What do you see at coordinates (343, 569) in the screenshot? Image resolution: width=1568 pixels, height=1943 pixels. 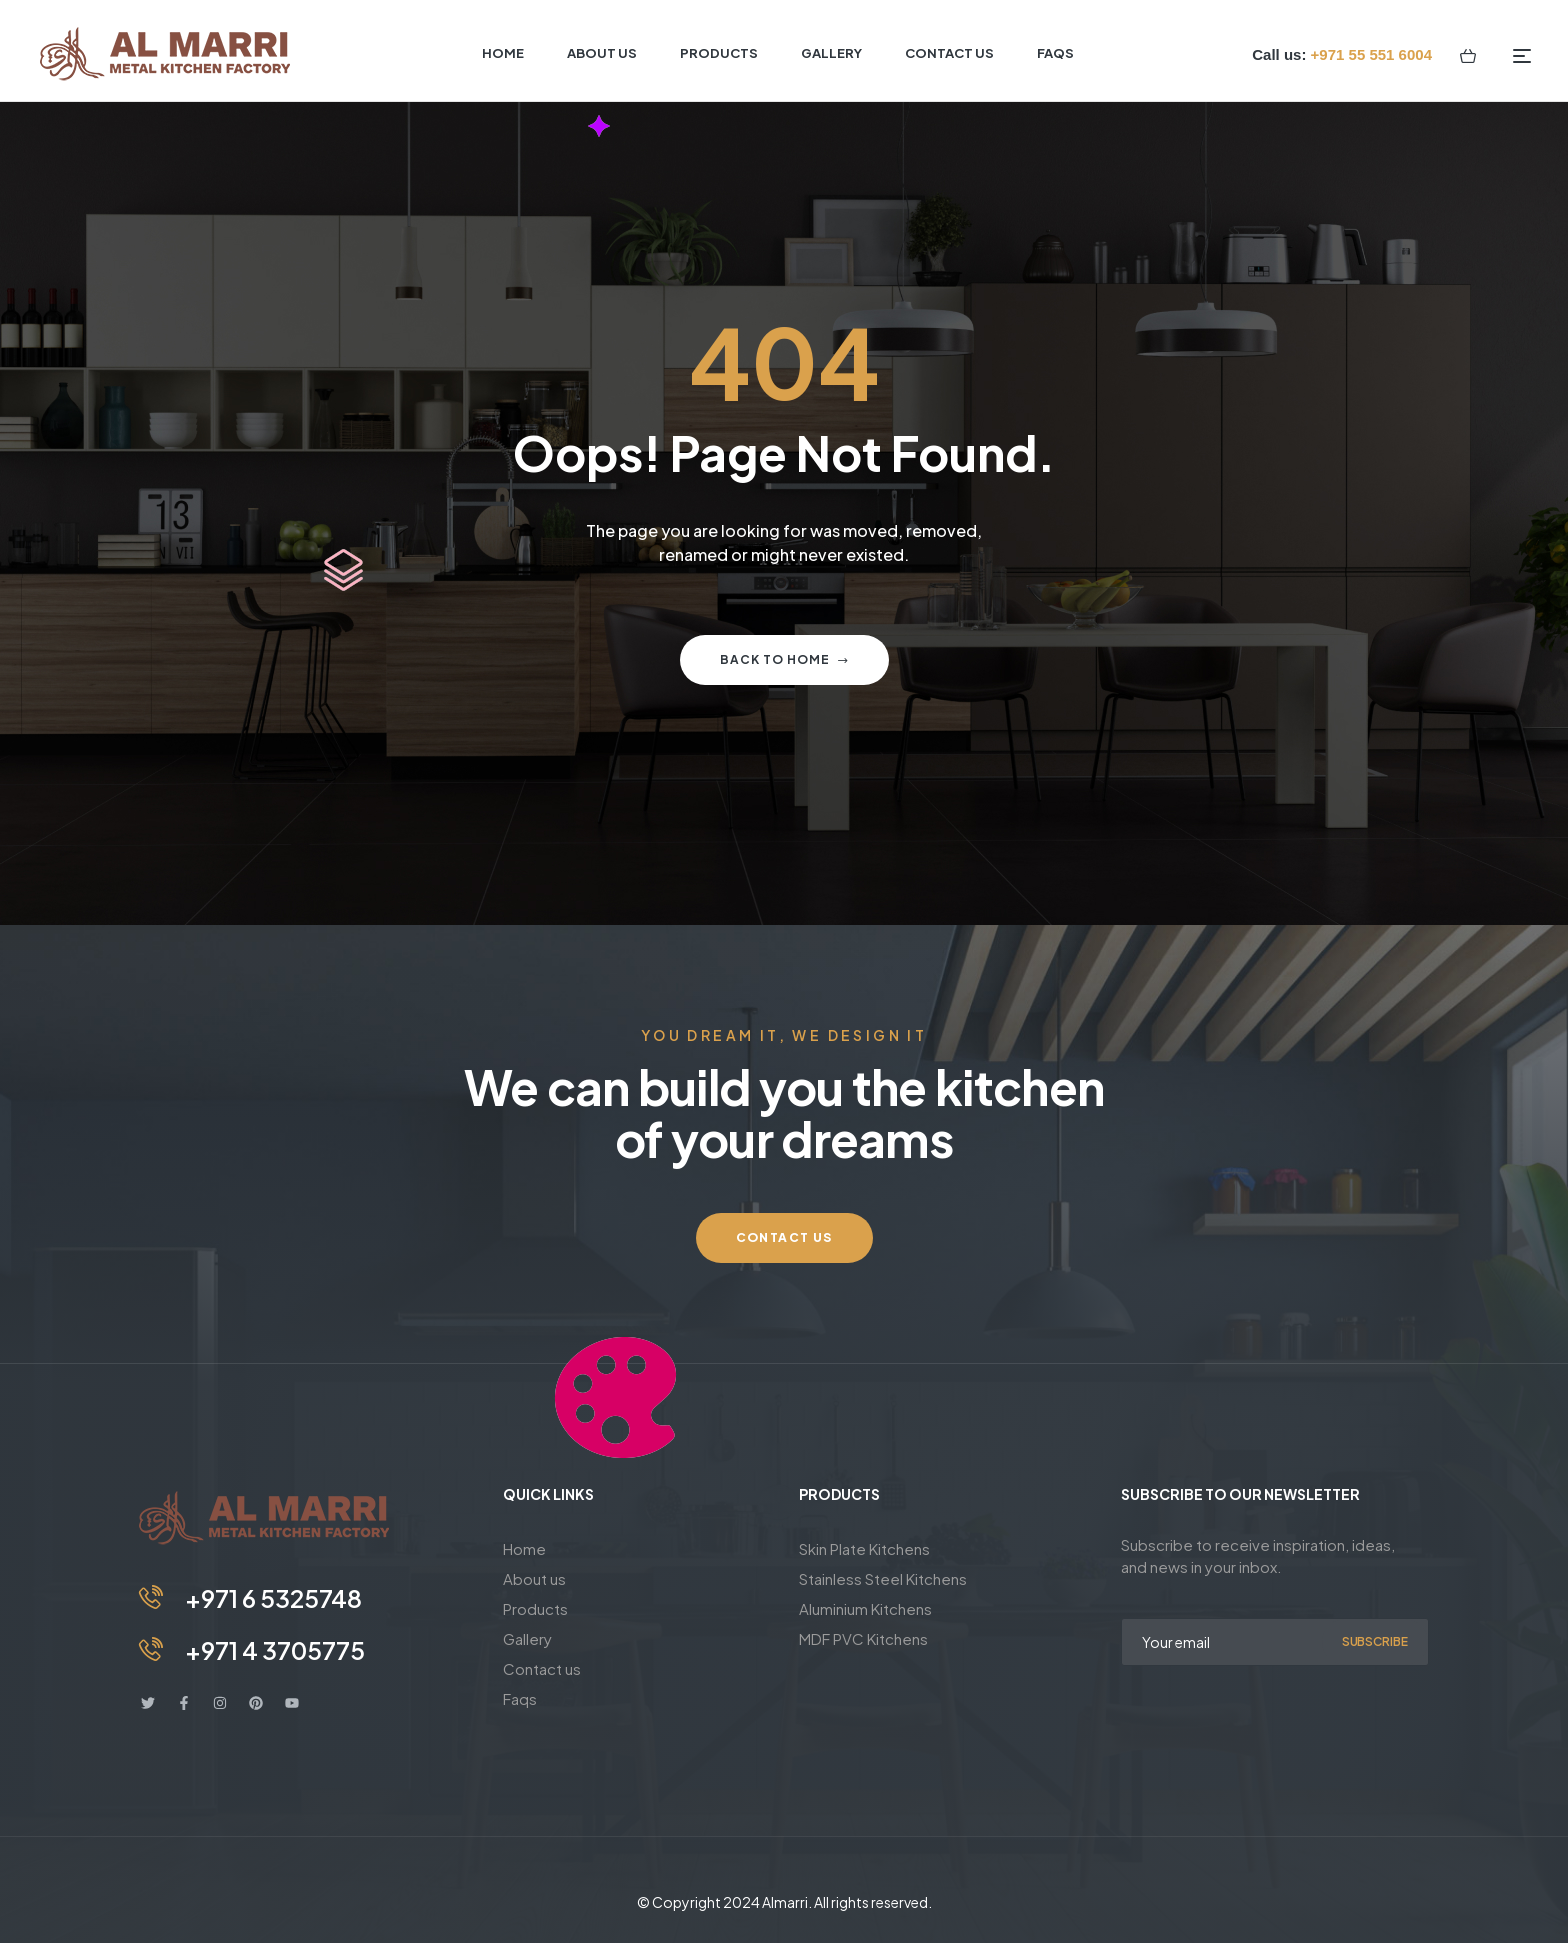 I see `view stacked layers or items` at bounding box center [343, 569].